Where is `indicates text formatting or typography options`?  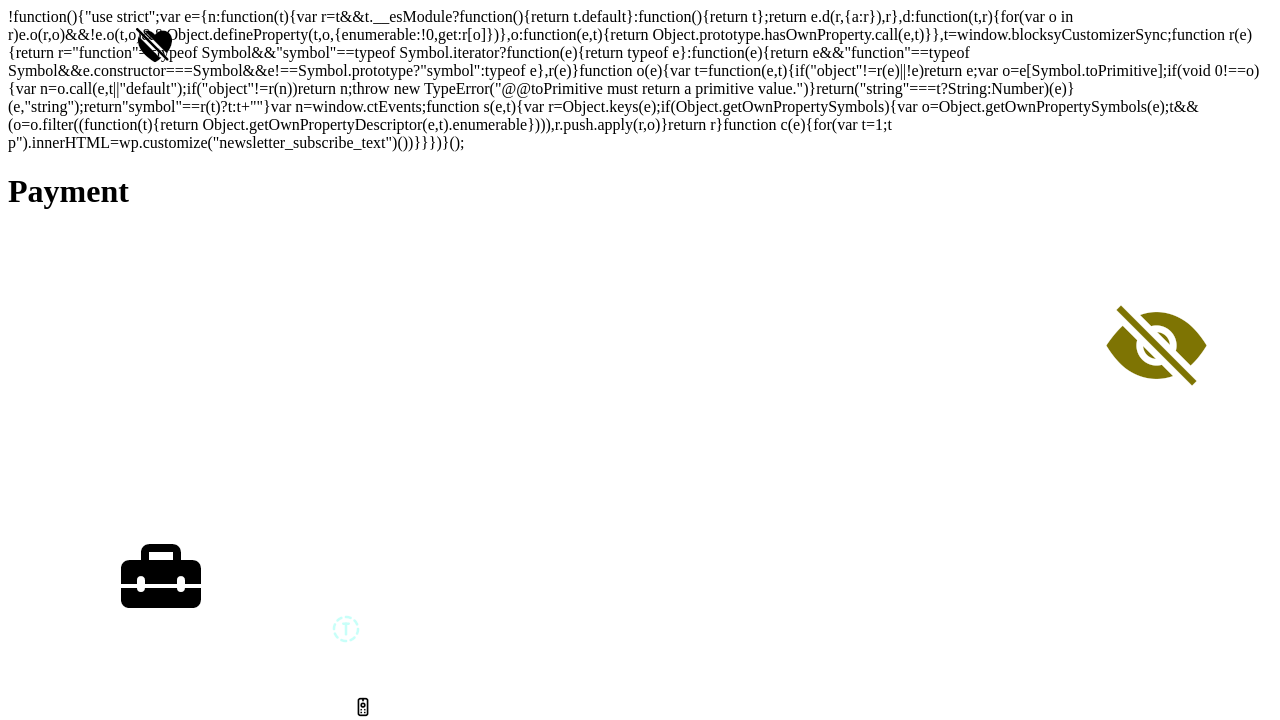
indicates text formatting or typography options is located at coordinates (346, 629).